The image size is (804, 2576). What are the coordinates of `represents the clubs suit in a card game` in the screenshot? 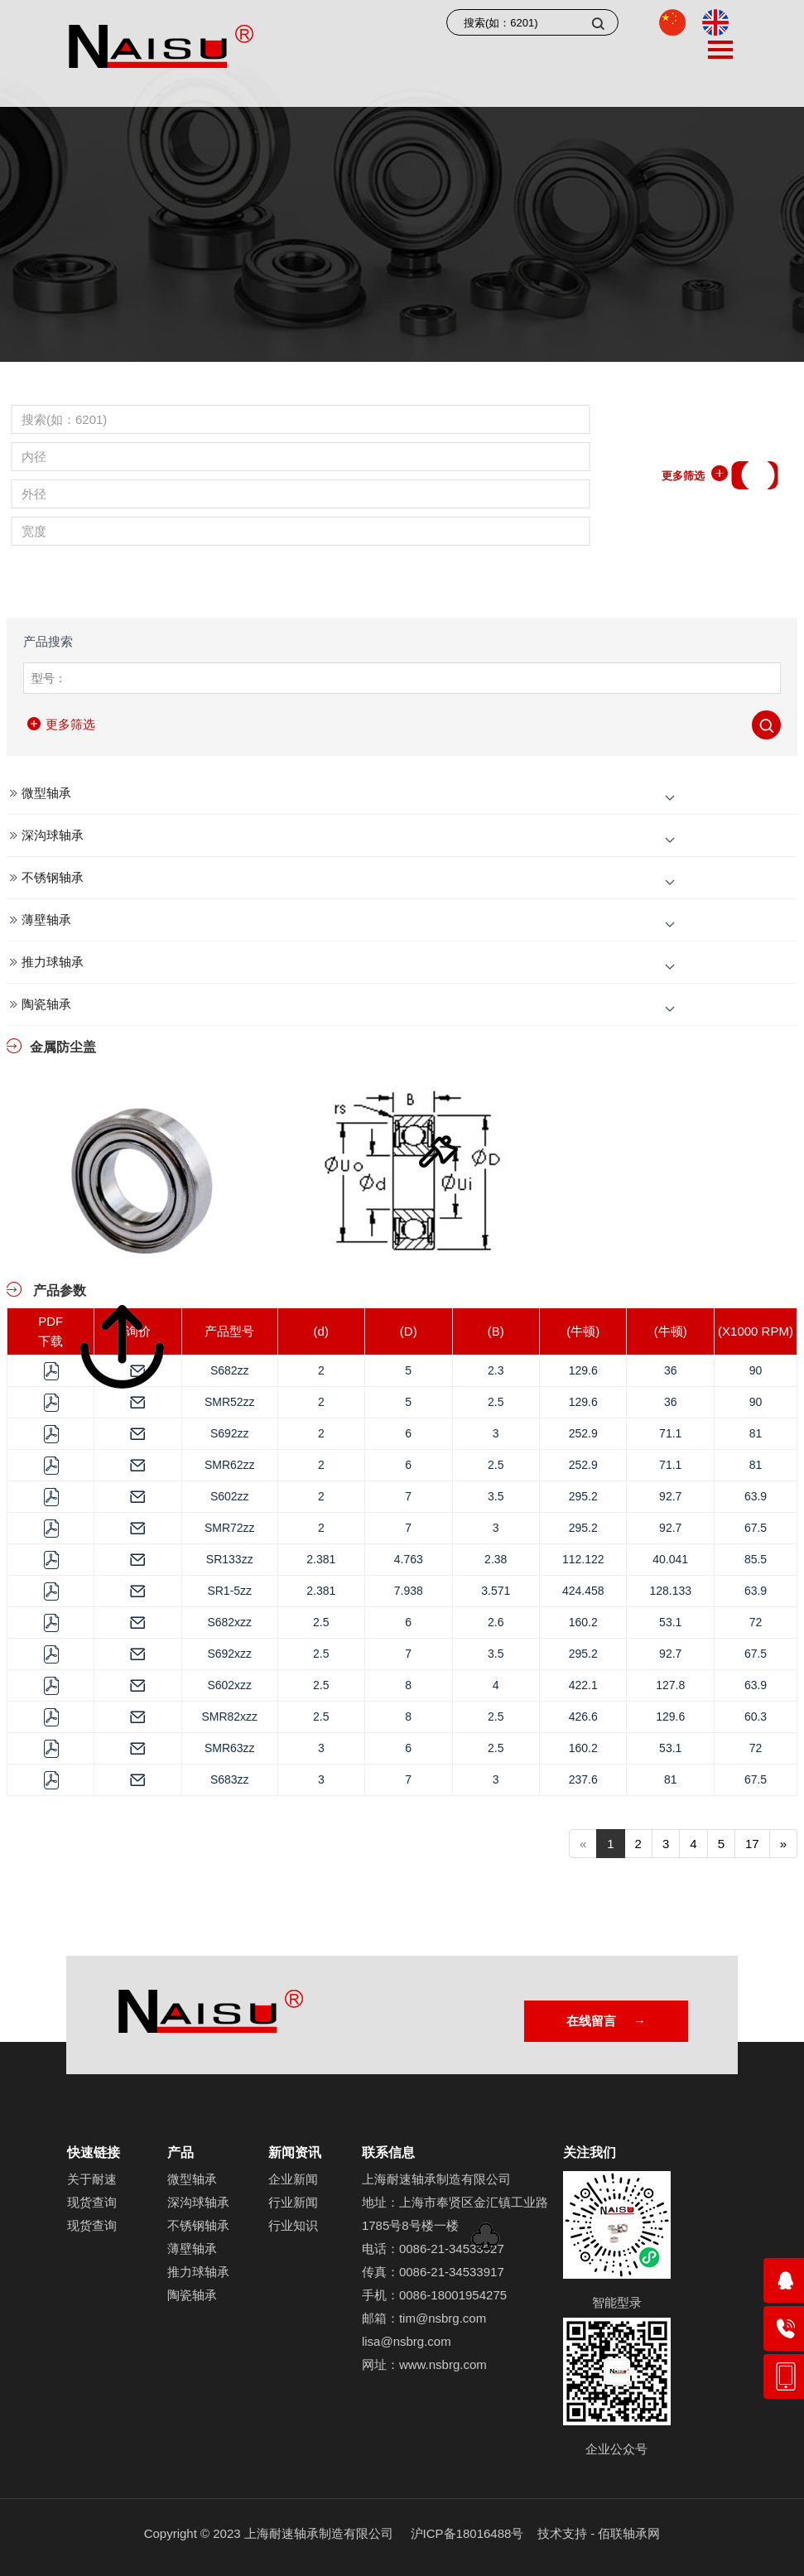 It's located at (485, 2237).